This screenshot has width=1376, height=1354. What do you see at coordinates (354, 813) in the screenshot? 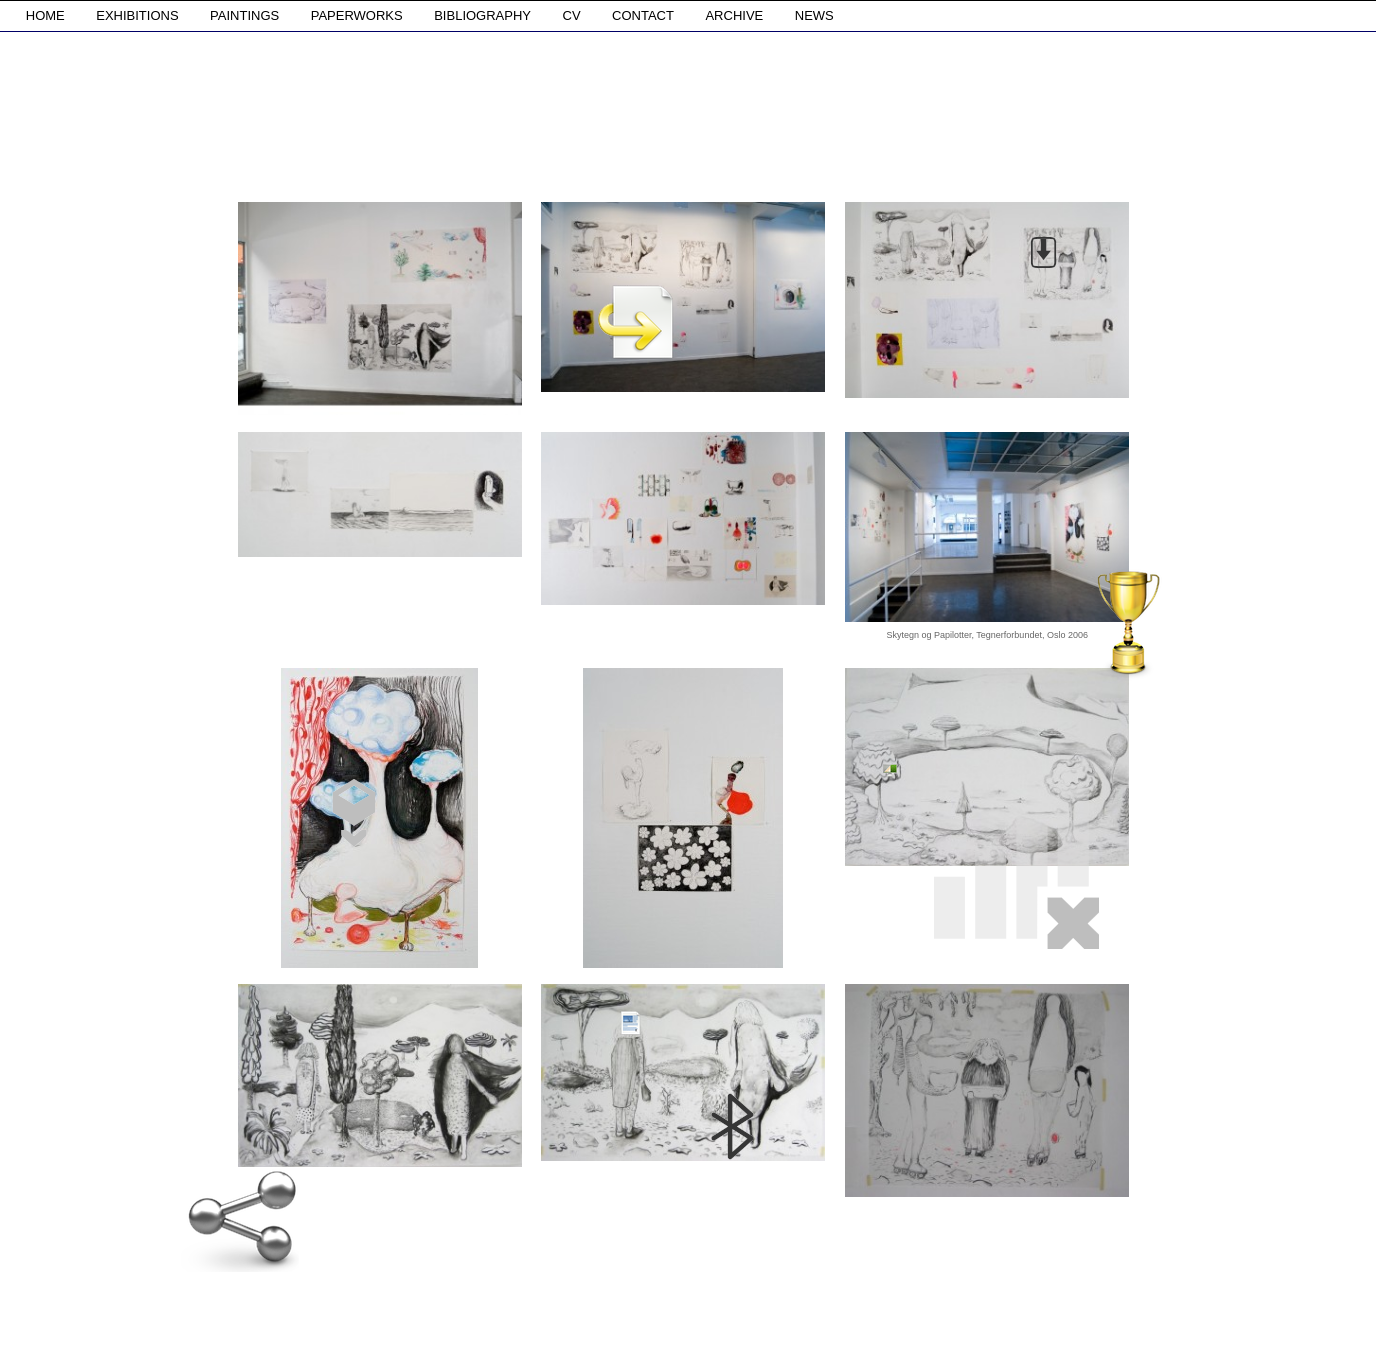
I see `insert an object or 3D element into the document` at bounding box center [354, 813].